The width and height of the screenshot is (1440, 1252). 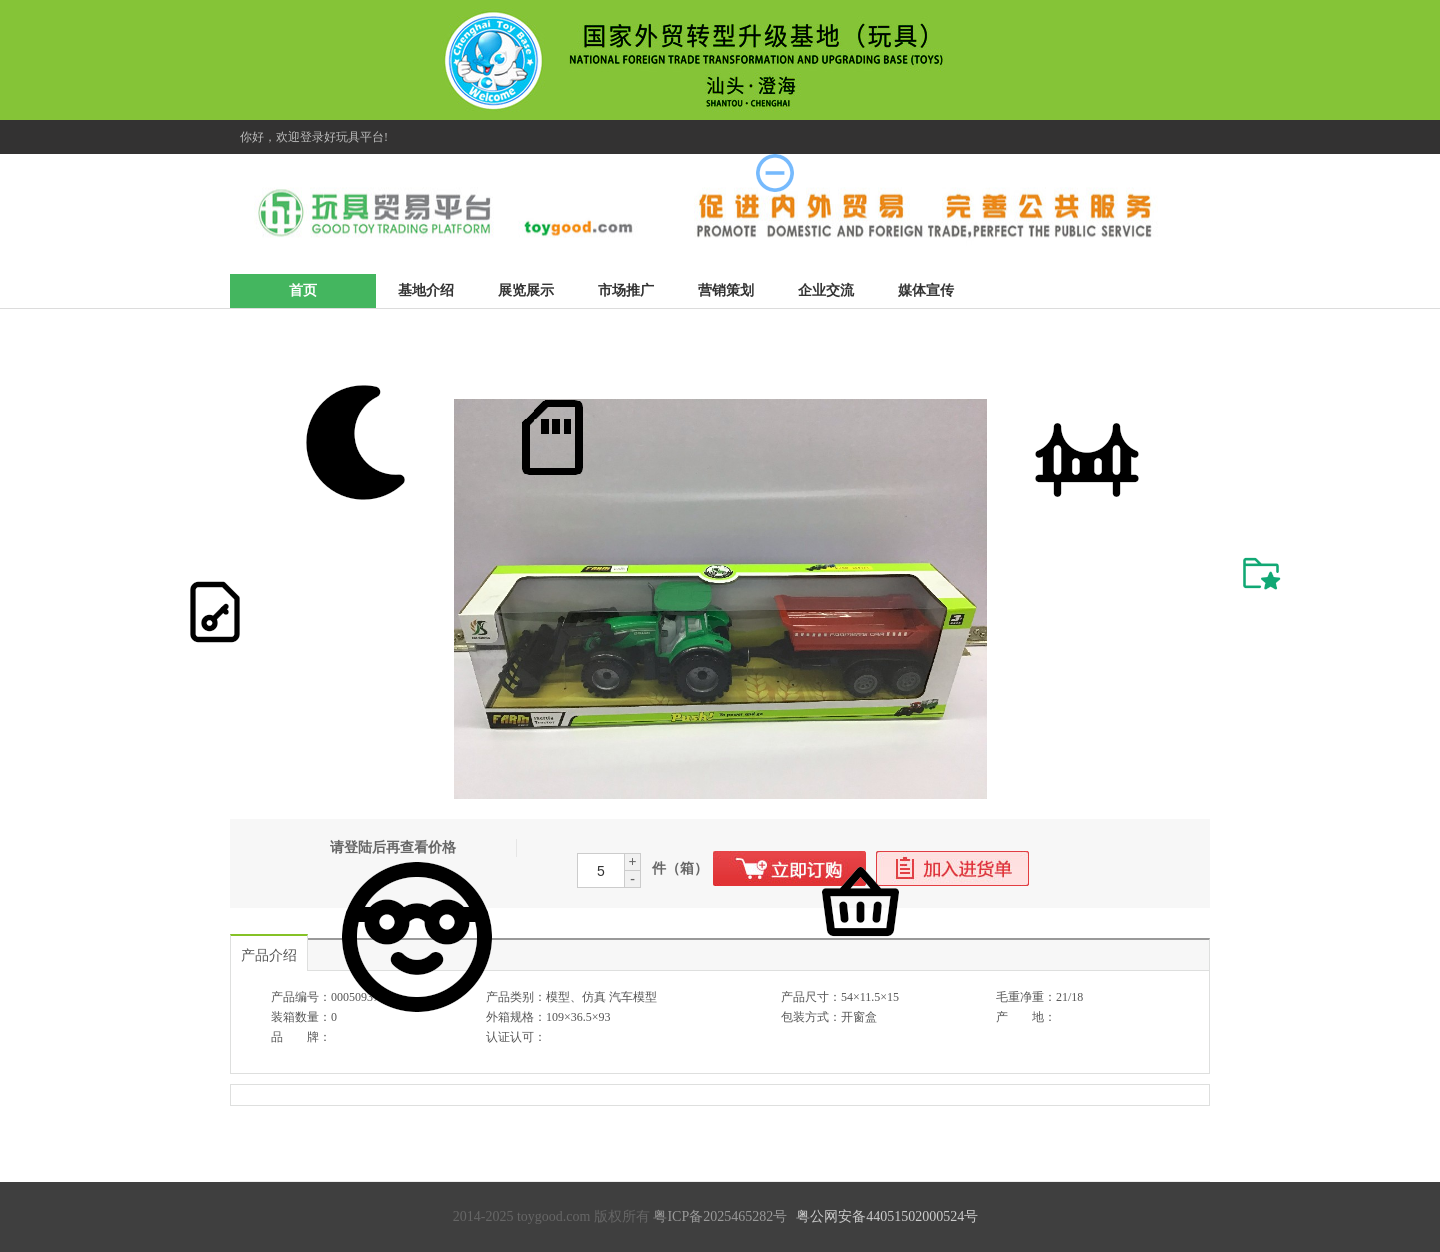 I want to click on remove an item from a list or cart, so click(x=775, y=173).